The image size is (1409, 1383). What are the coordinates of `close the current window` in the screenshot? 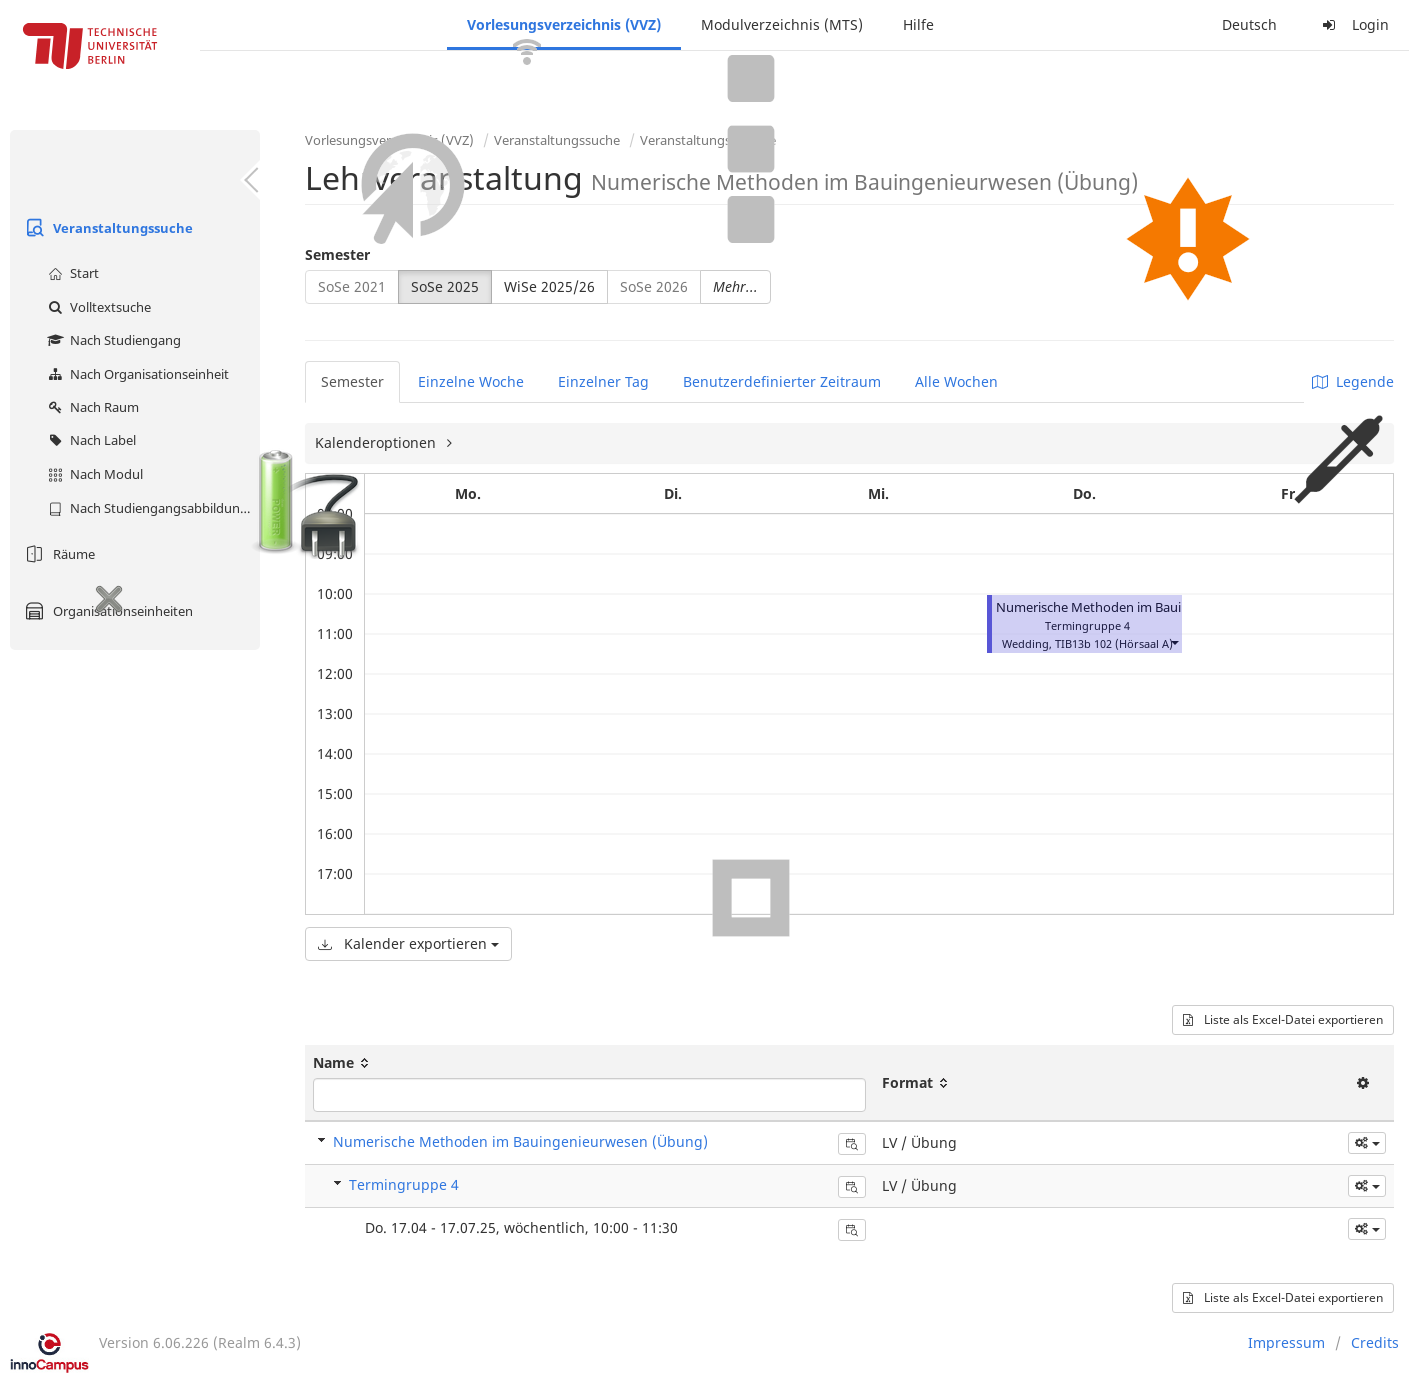 It's located at (108, 599).